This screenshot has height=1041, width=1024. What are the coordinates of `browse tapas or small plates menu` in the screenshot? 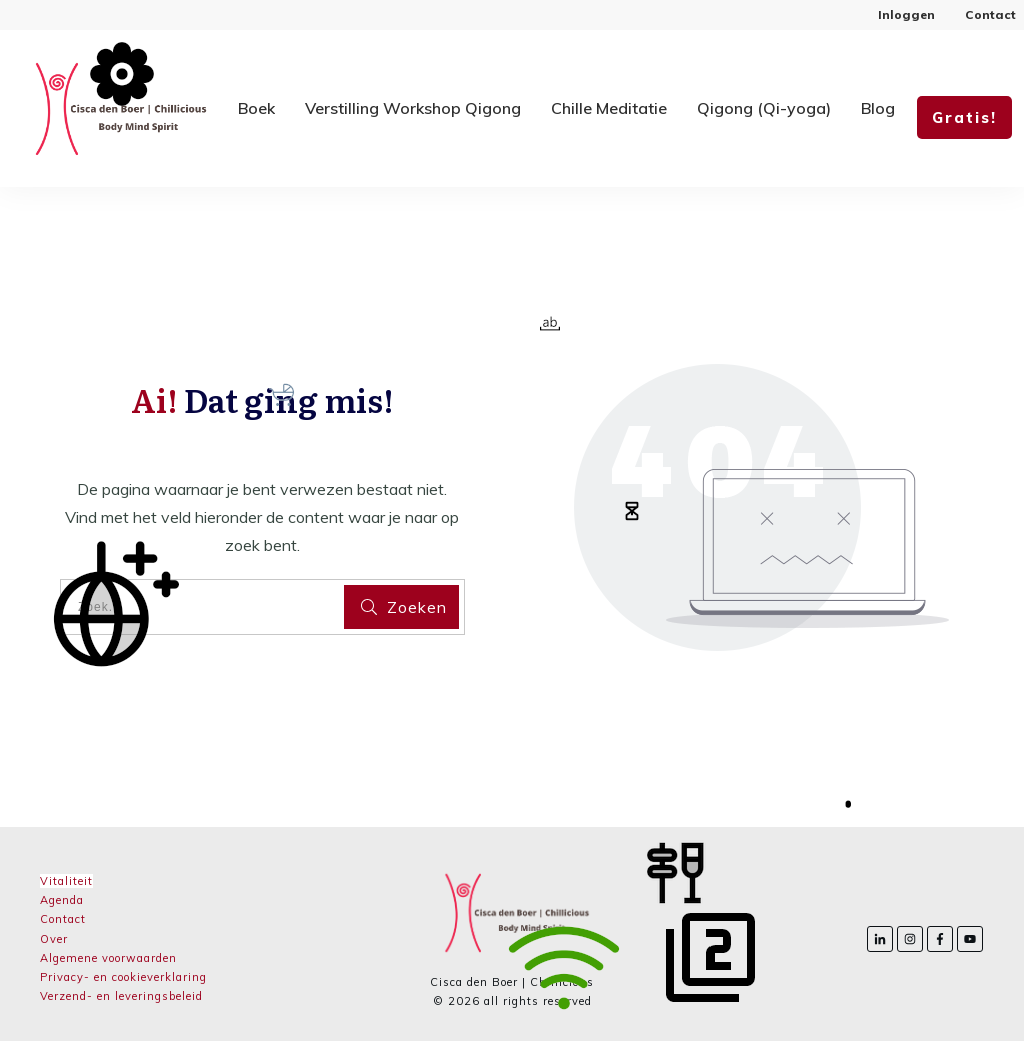 It's located at (676, 873).